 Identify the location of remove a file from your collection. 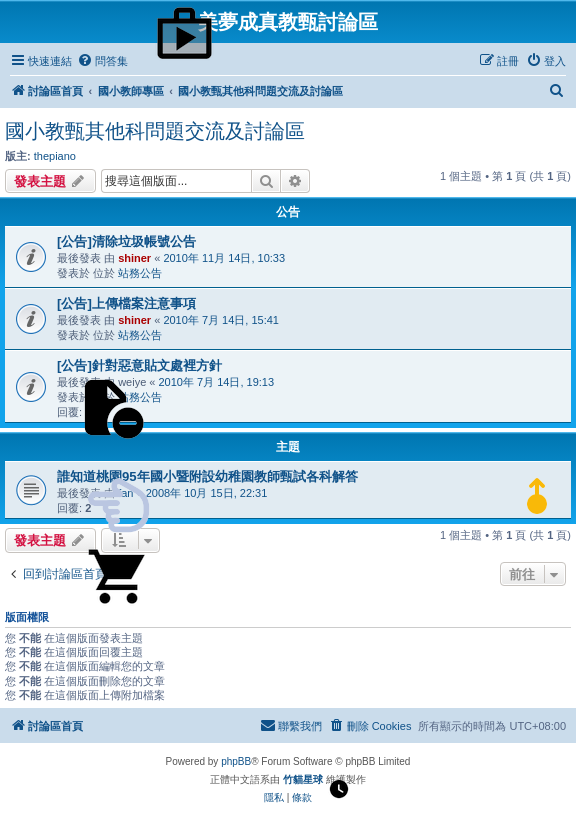
(112, 407).